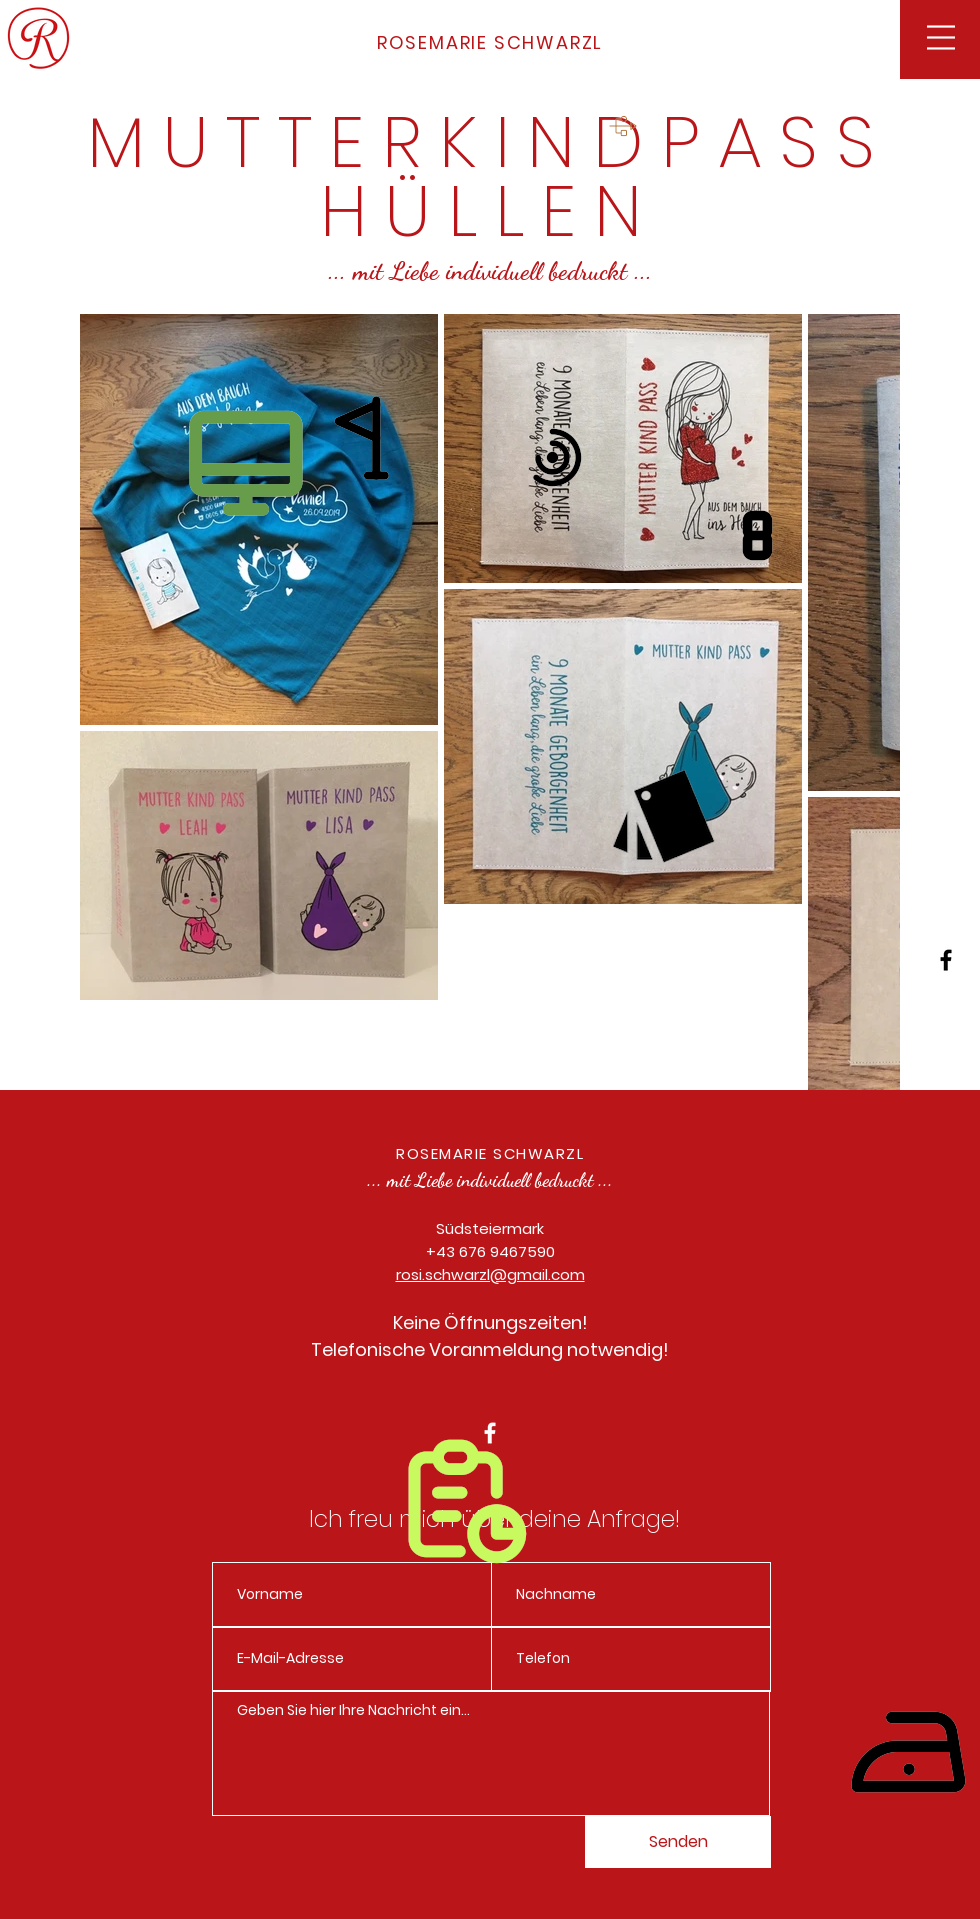 Image resolution: width=980 pixels, height=1919 pixels. What do you see at coordinates (623, 126) in the screenshot?
I see `connect a USB device` at bounding box center [623, 126].